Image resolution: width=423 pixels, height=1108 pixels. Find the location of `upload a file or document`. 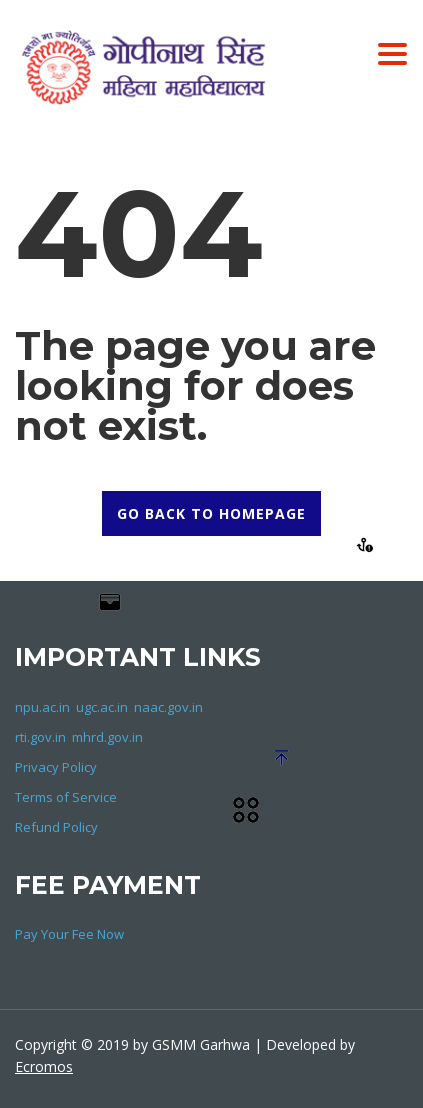

upload a file or document is located at coordinates (281, 757).